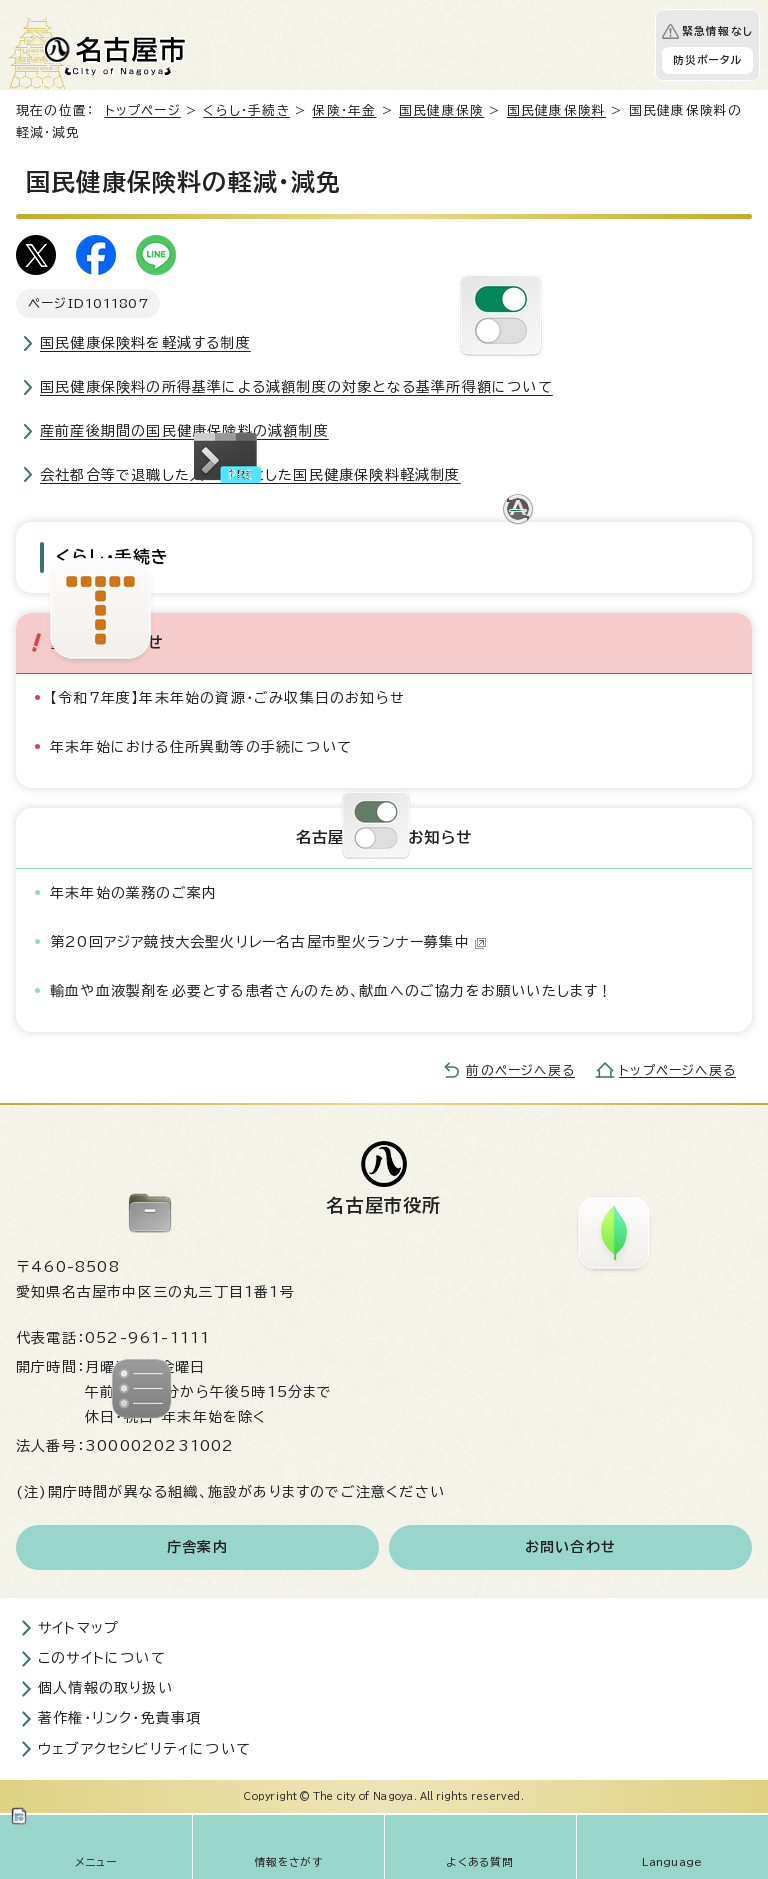 Image resolution: width=768 pixels, height=1879 pixels. What do you see at coordinates (501, 315) in the screenshot?
I see `open system settings or preferences` at bounding box center [501, 315].